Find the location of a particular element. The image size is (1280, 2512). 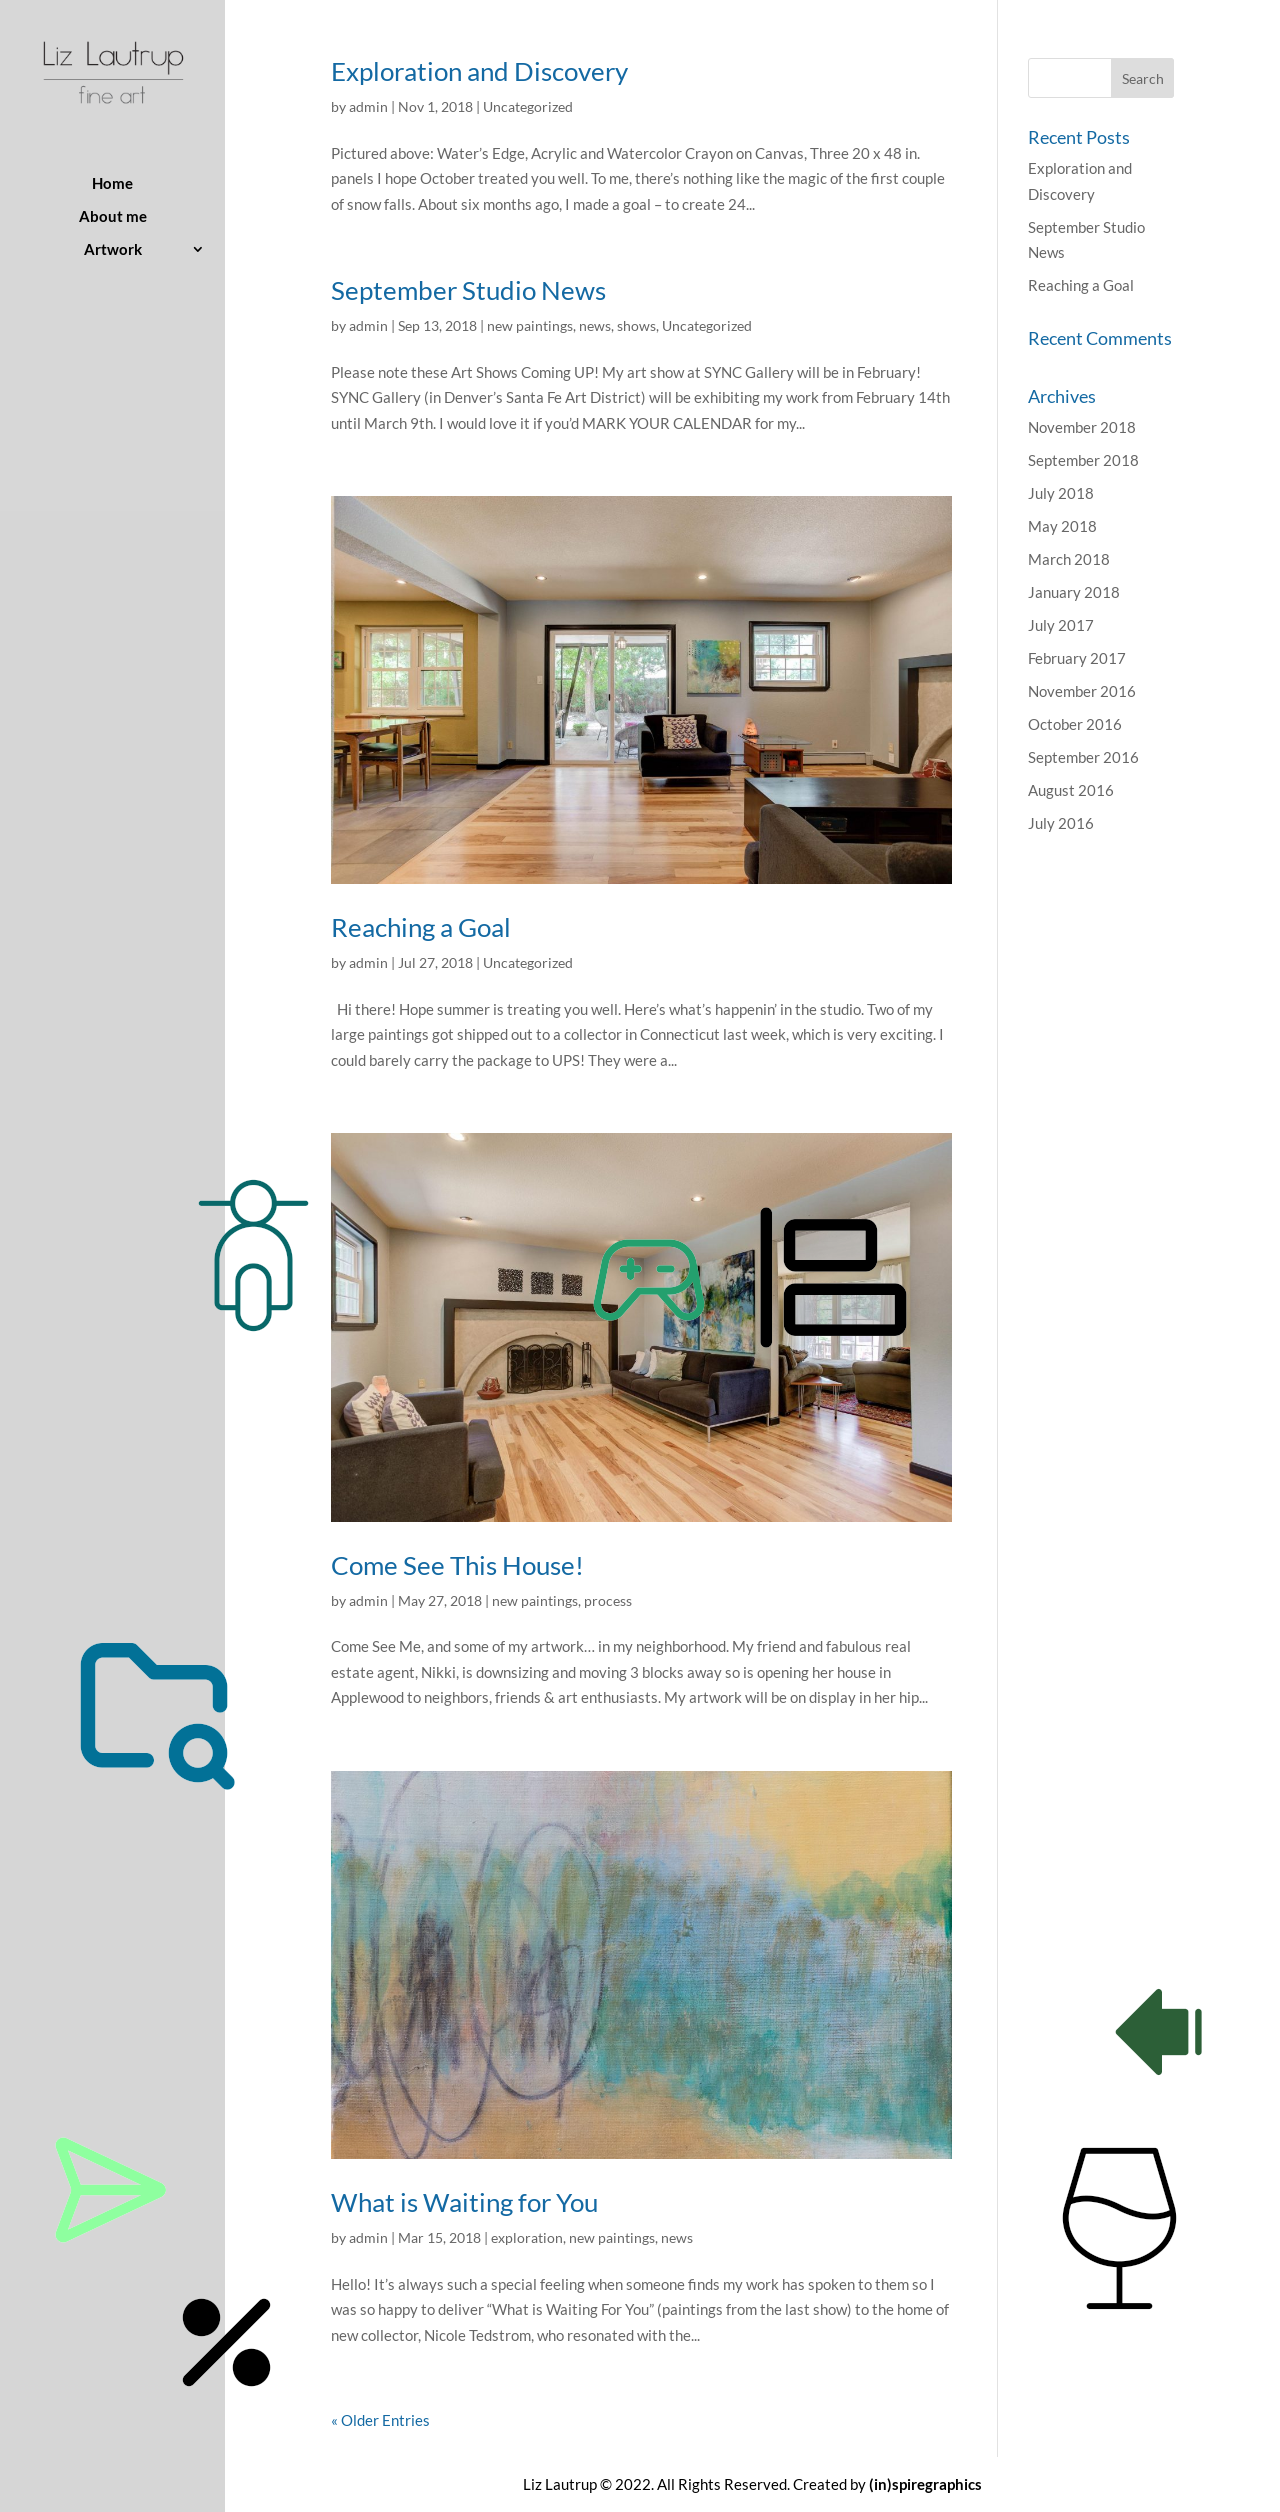

access games or gaming features is located at coordinates (649, 1280).